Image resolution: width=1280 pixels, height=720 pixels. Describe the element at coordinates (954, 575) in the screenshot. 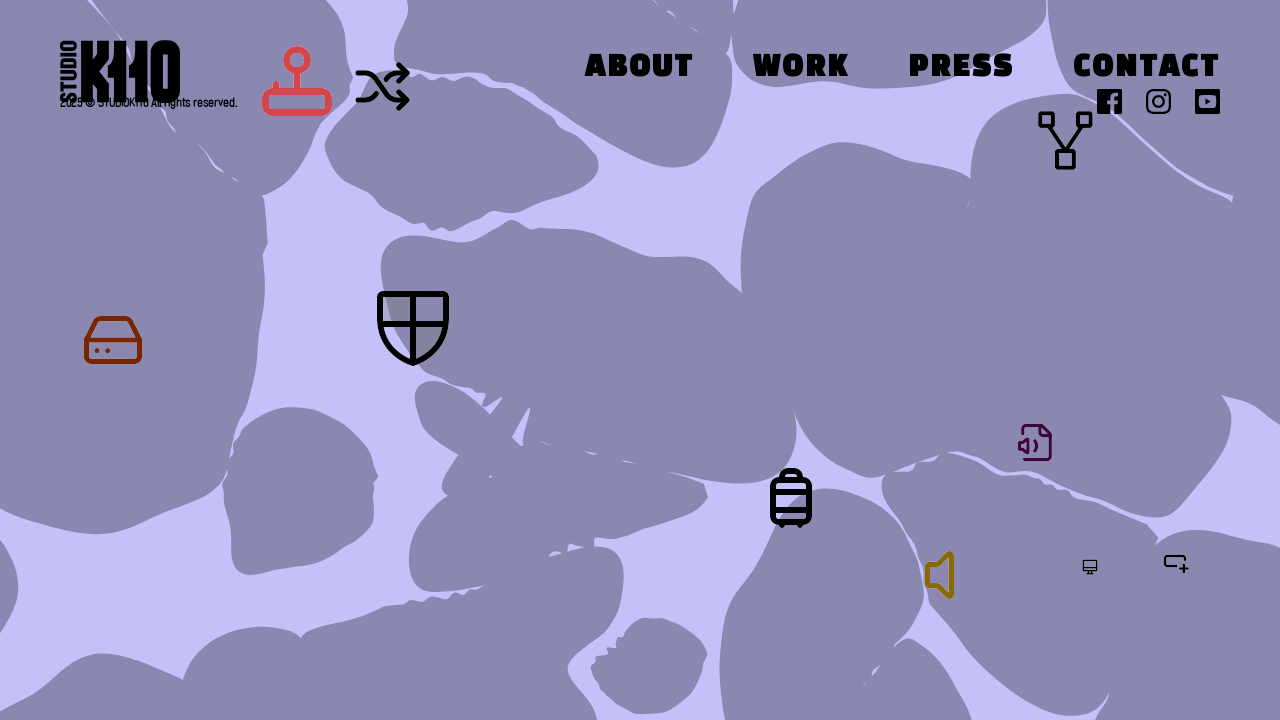

I see `adjust audio volume settings` at that location.